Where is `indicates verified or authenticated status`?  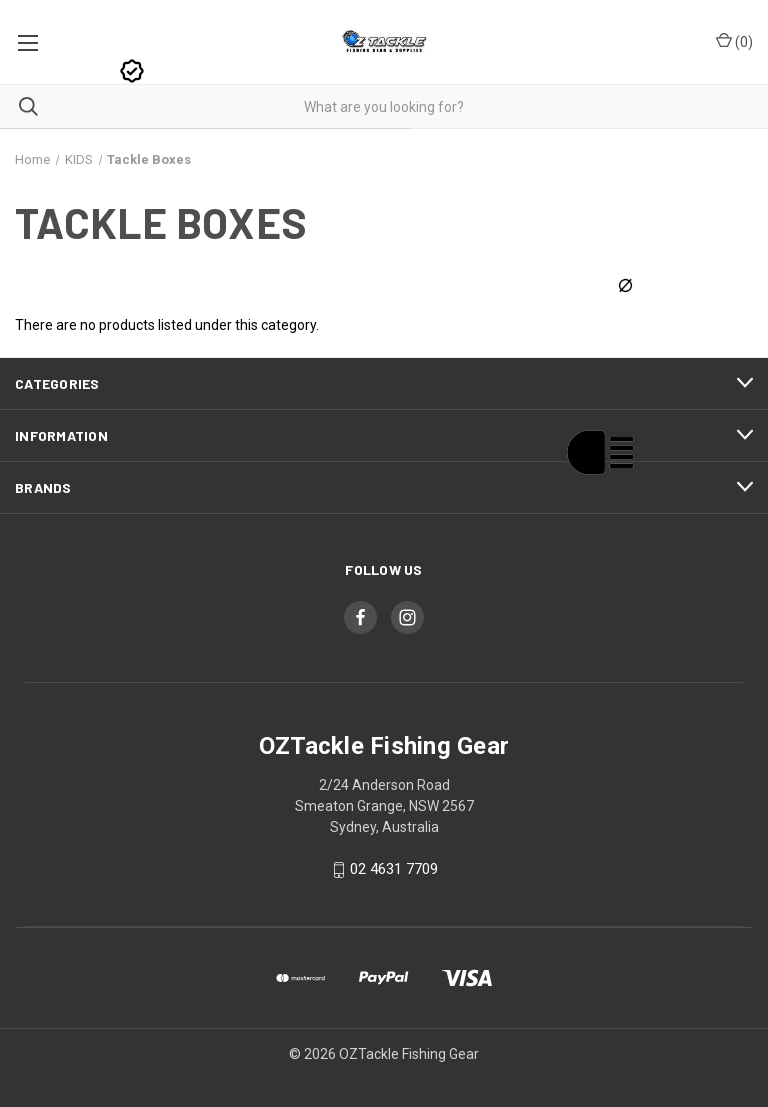
indicates verified or authenticated status is located at coordinates (132, 71).